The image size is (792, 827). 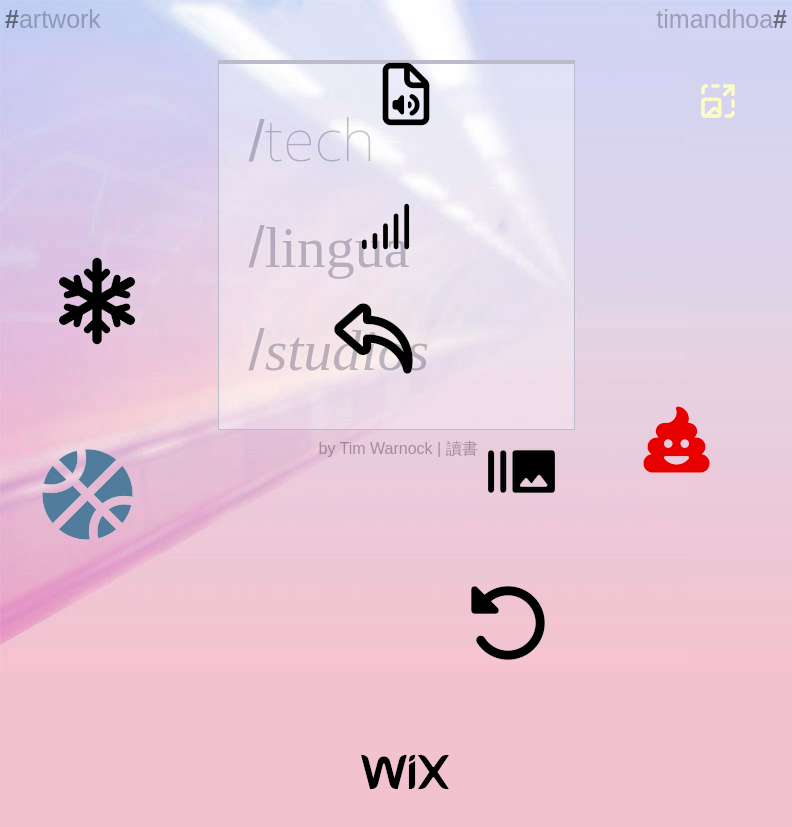 I want to click on visit or connect to wix website builder, so click(x=405, y=772).